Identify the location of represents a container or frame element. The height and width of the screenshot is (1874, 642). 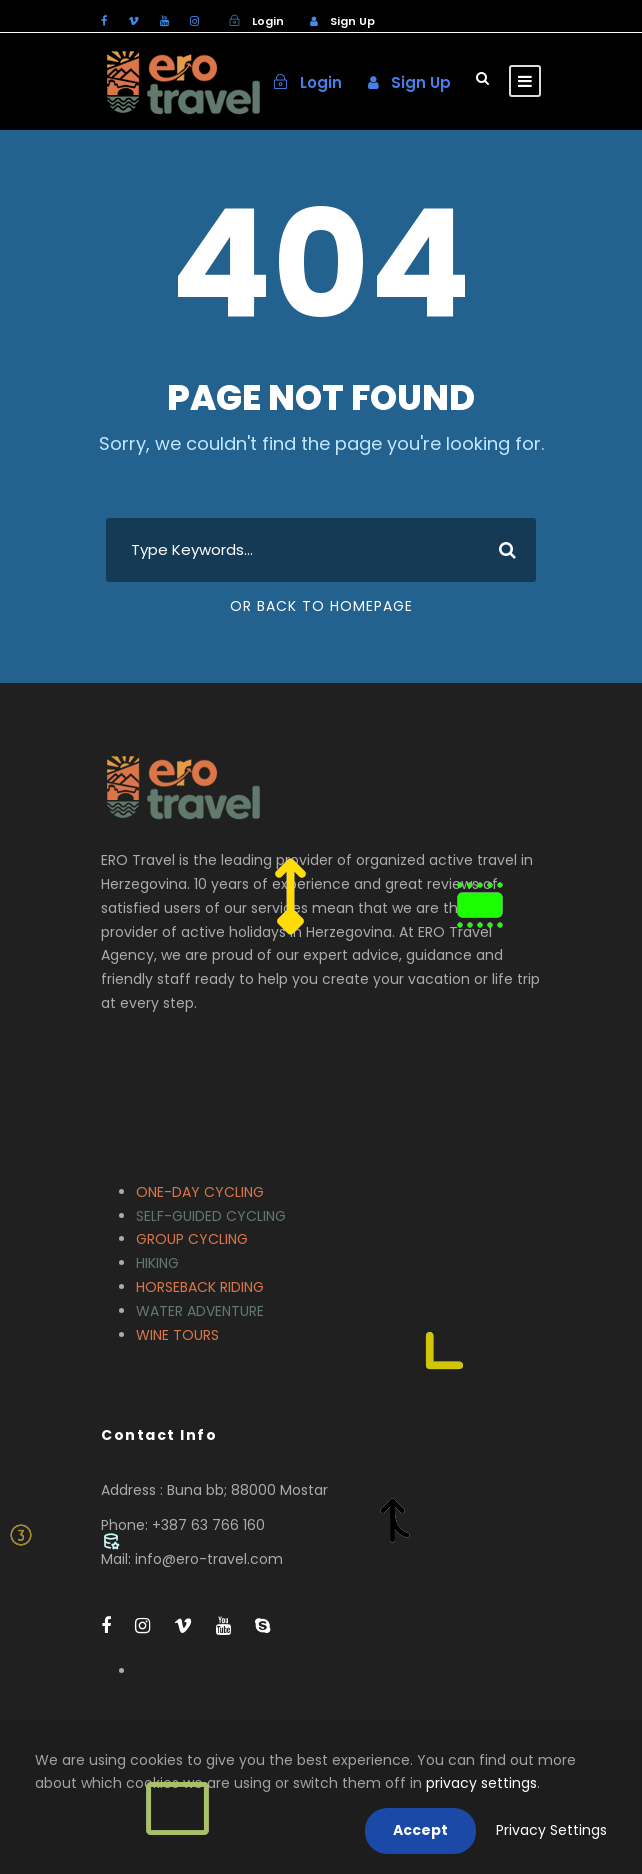
(177, 1808).